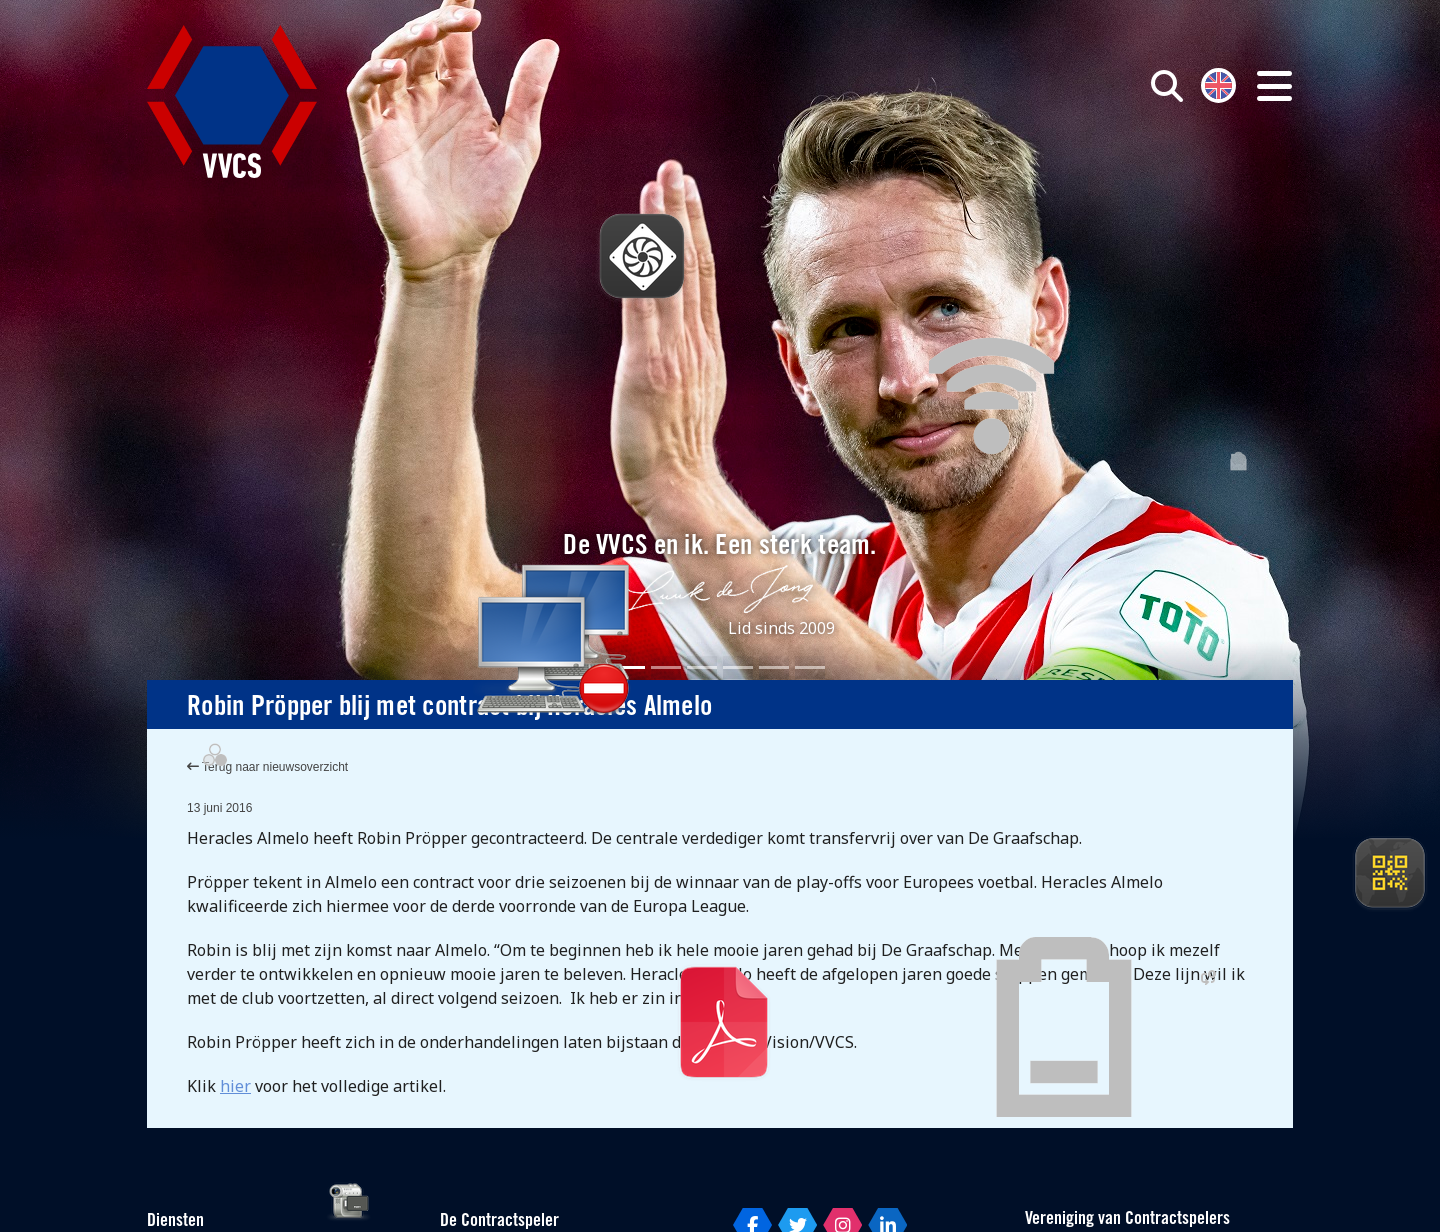 This screenshot has width=1440, height=1232. I want to click on indicates an email has been read, so click(1238, 461).